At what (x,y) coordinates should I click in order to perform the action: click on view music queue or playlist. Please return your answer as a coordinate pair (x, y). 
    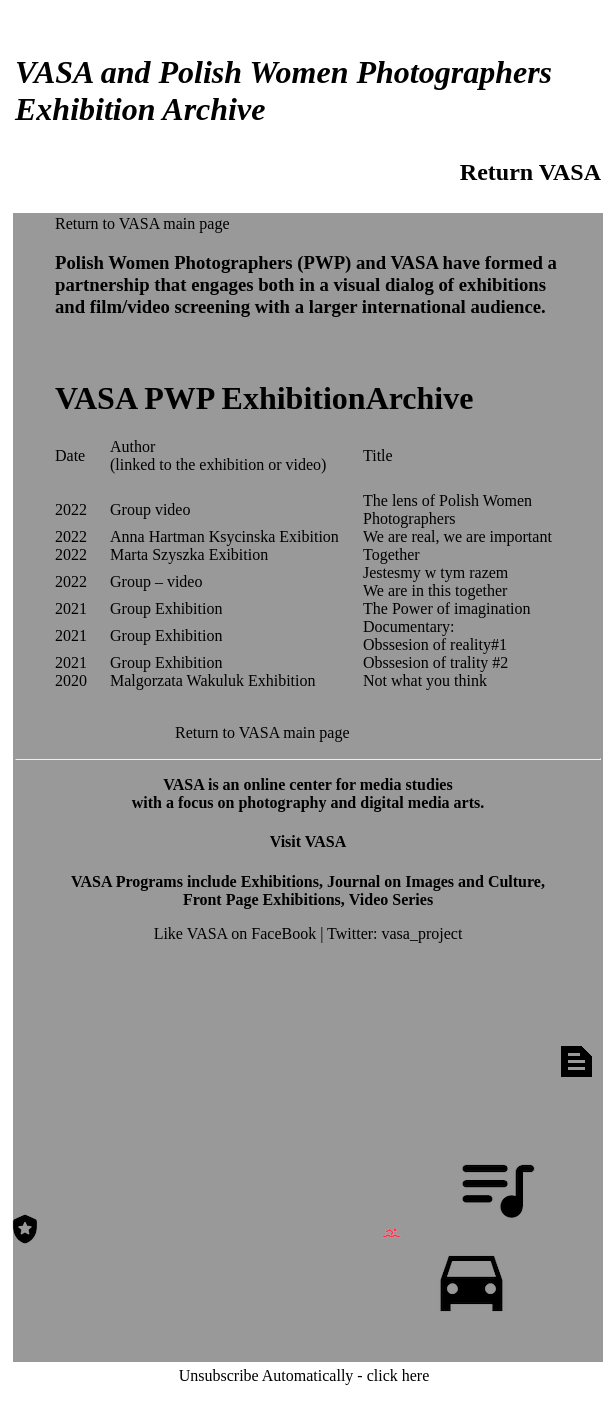
    Looking at the image, I should click on (496, 1187).